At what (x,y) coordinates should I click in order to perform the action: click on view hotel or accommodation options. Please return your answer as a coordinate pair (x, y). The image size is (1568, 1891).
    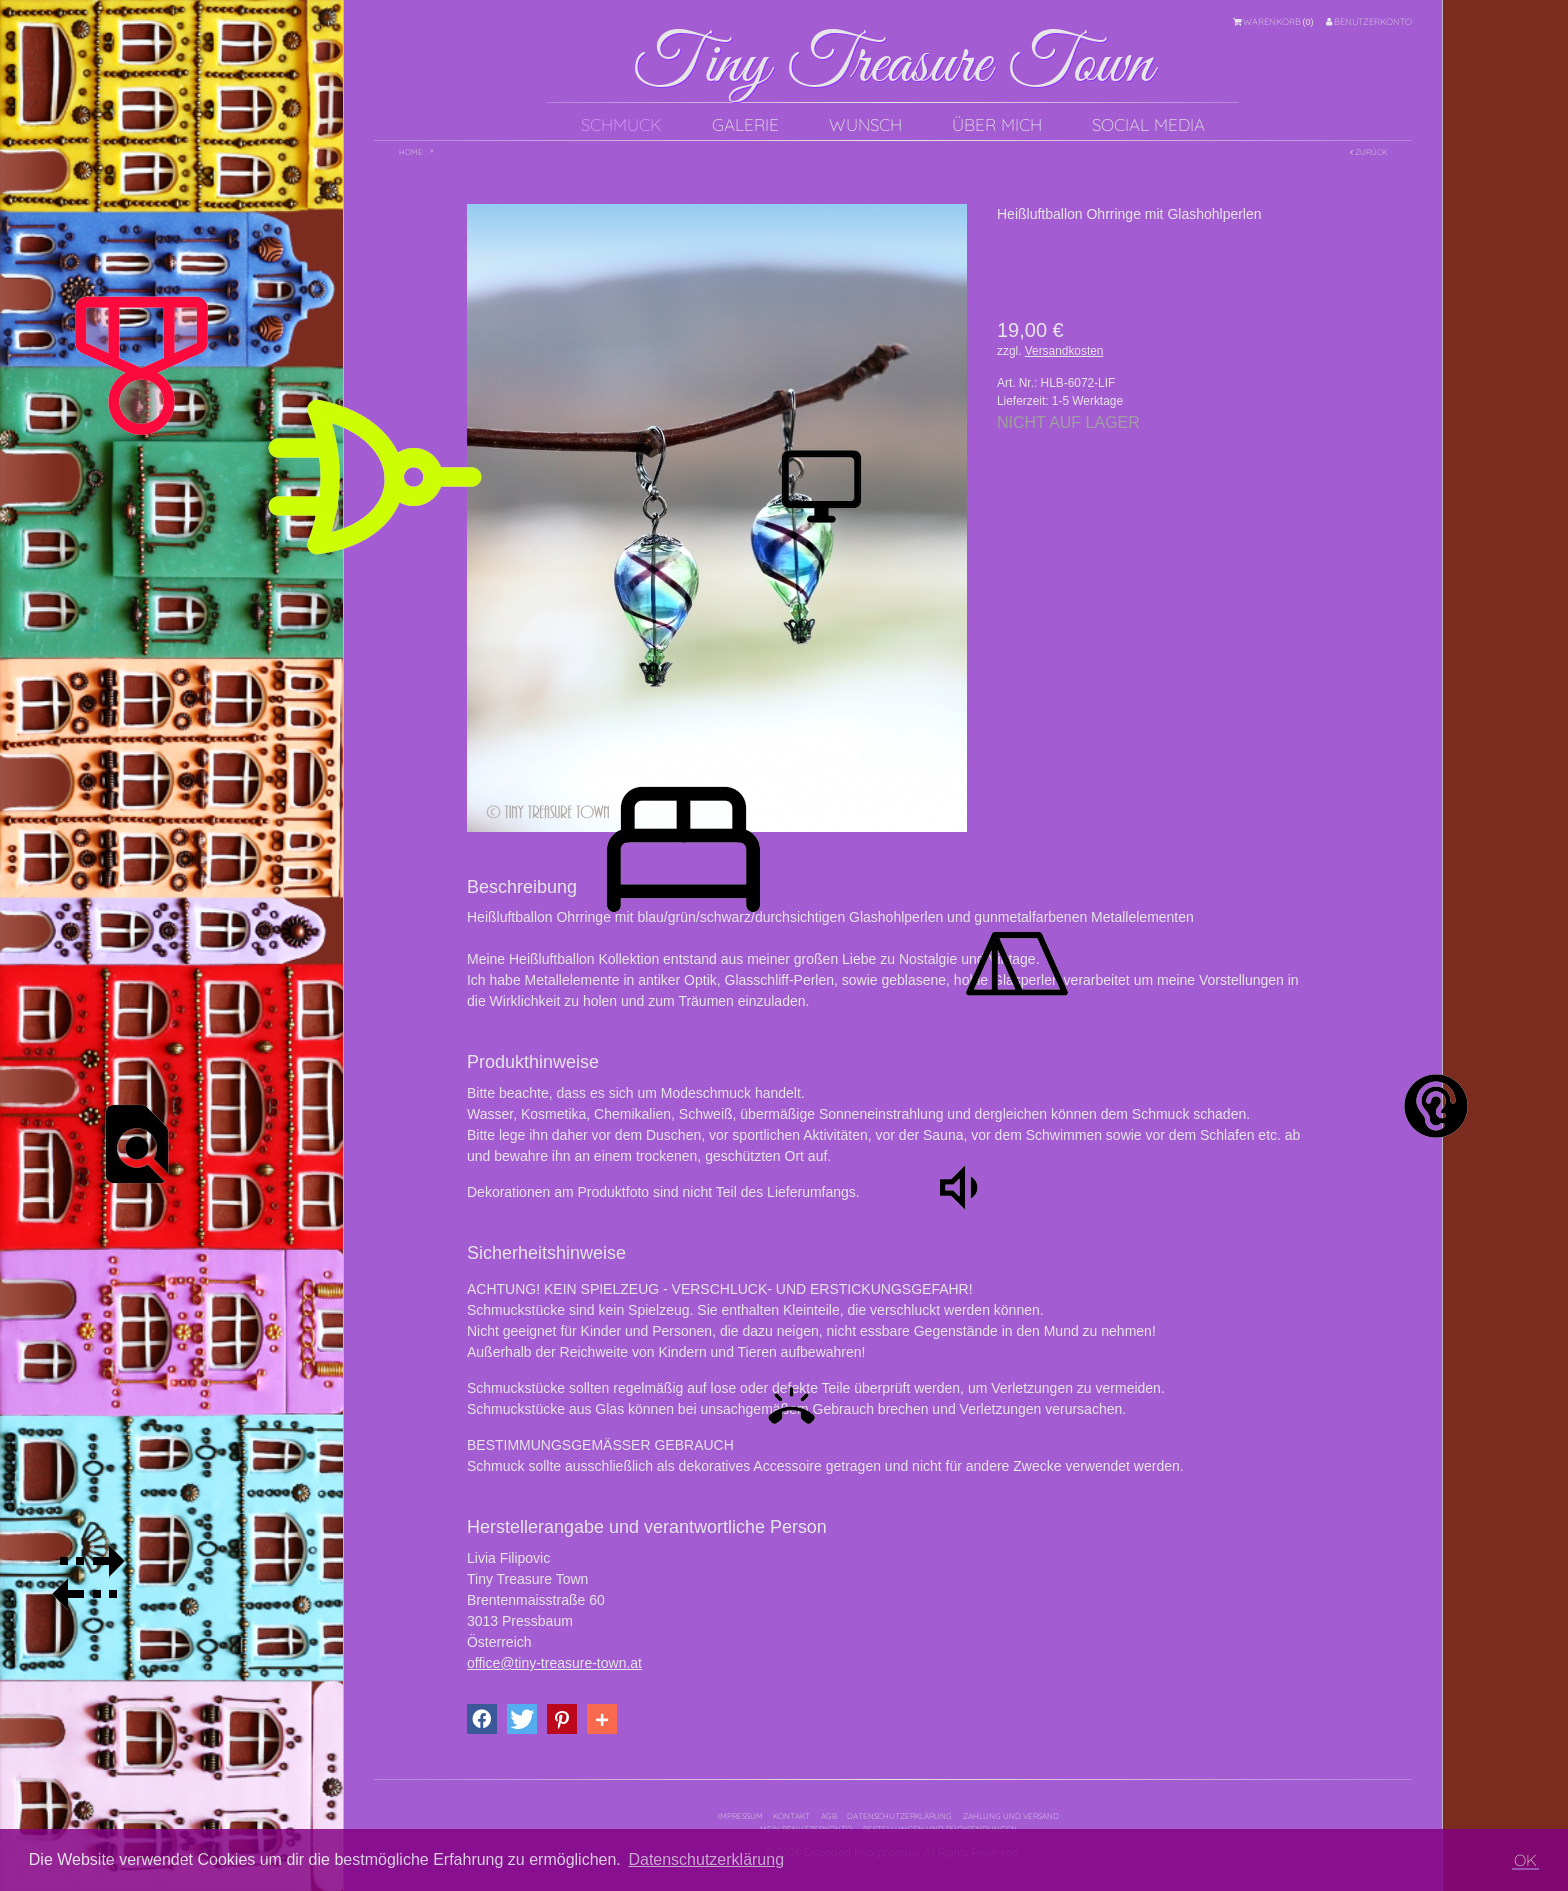
    Looking at the image, I should click on (683, 849).